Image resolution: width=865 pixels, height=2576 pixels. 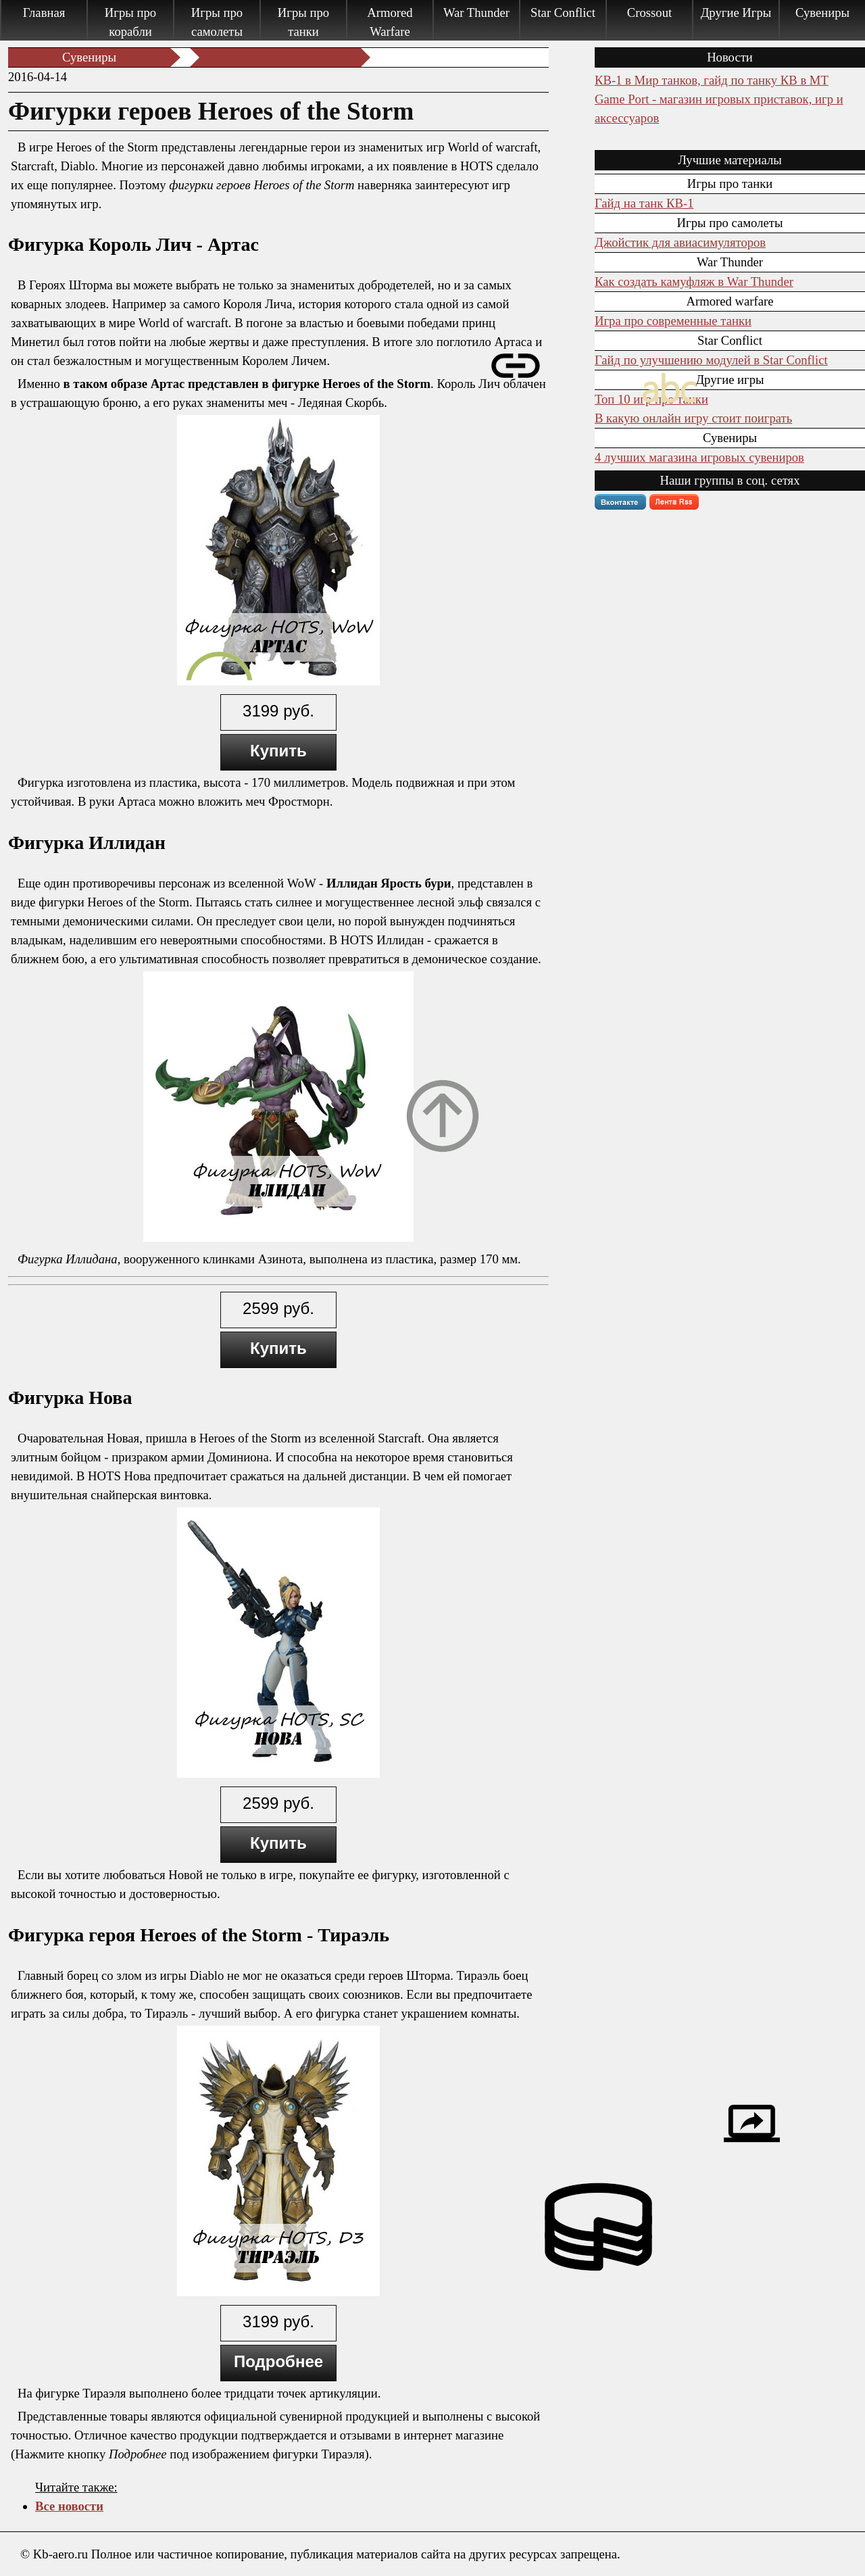 I want to click on start sharing your screen, so click(x=751, y=2123).